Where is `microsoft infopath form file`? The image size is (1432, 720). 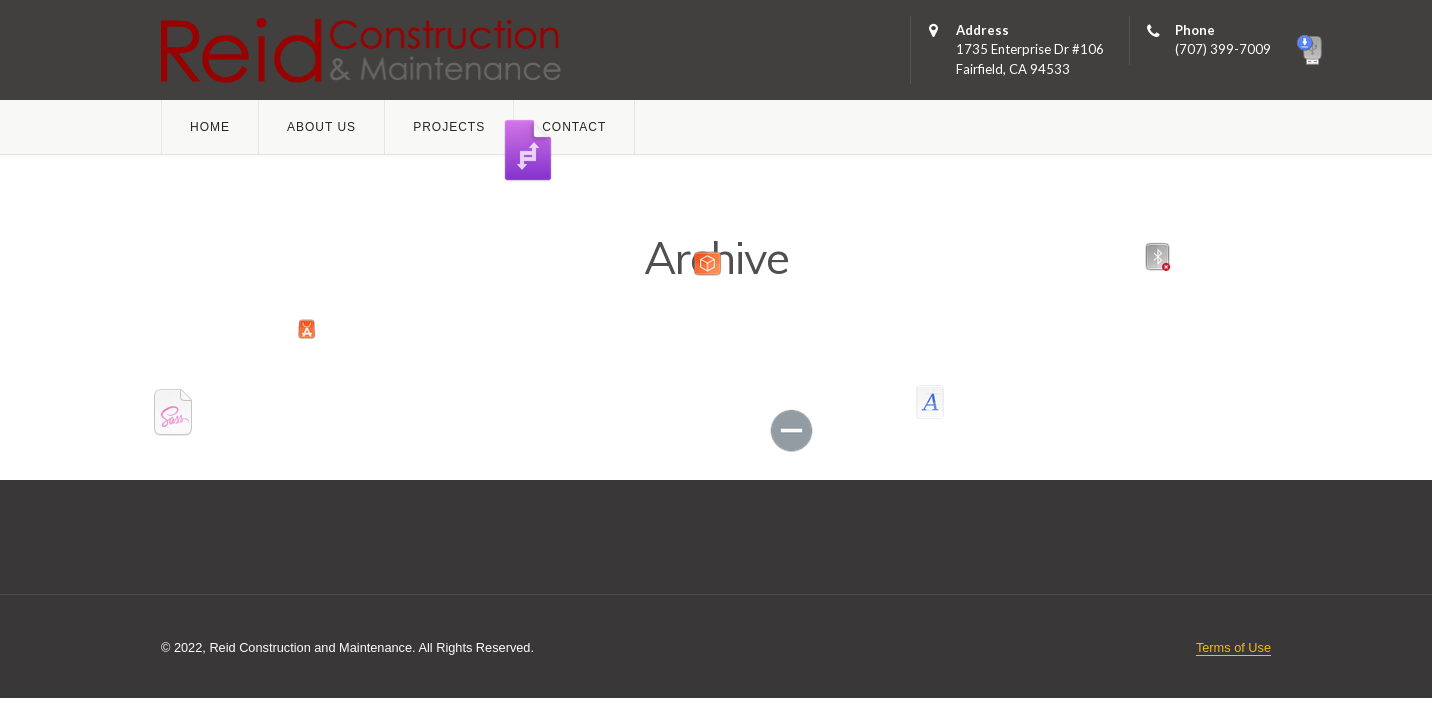
microsoft infopath form file is located at coordinates (528, 150).